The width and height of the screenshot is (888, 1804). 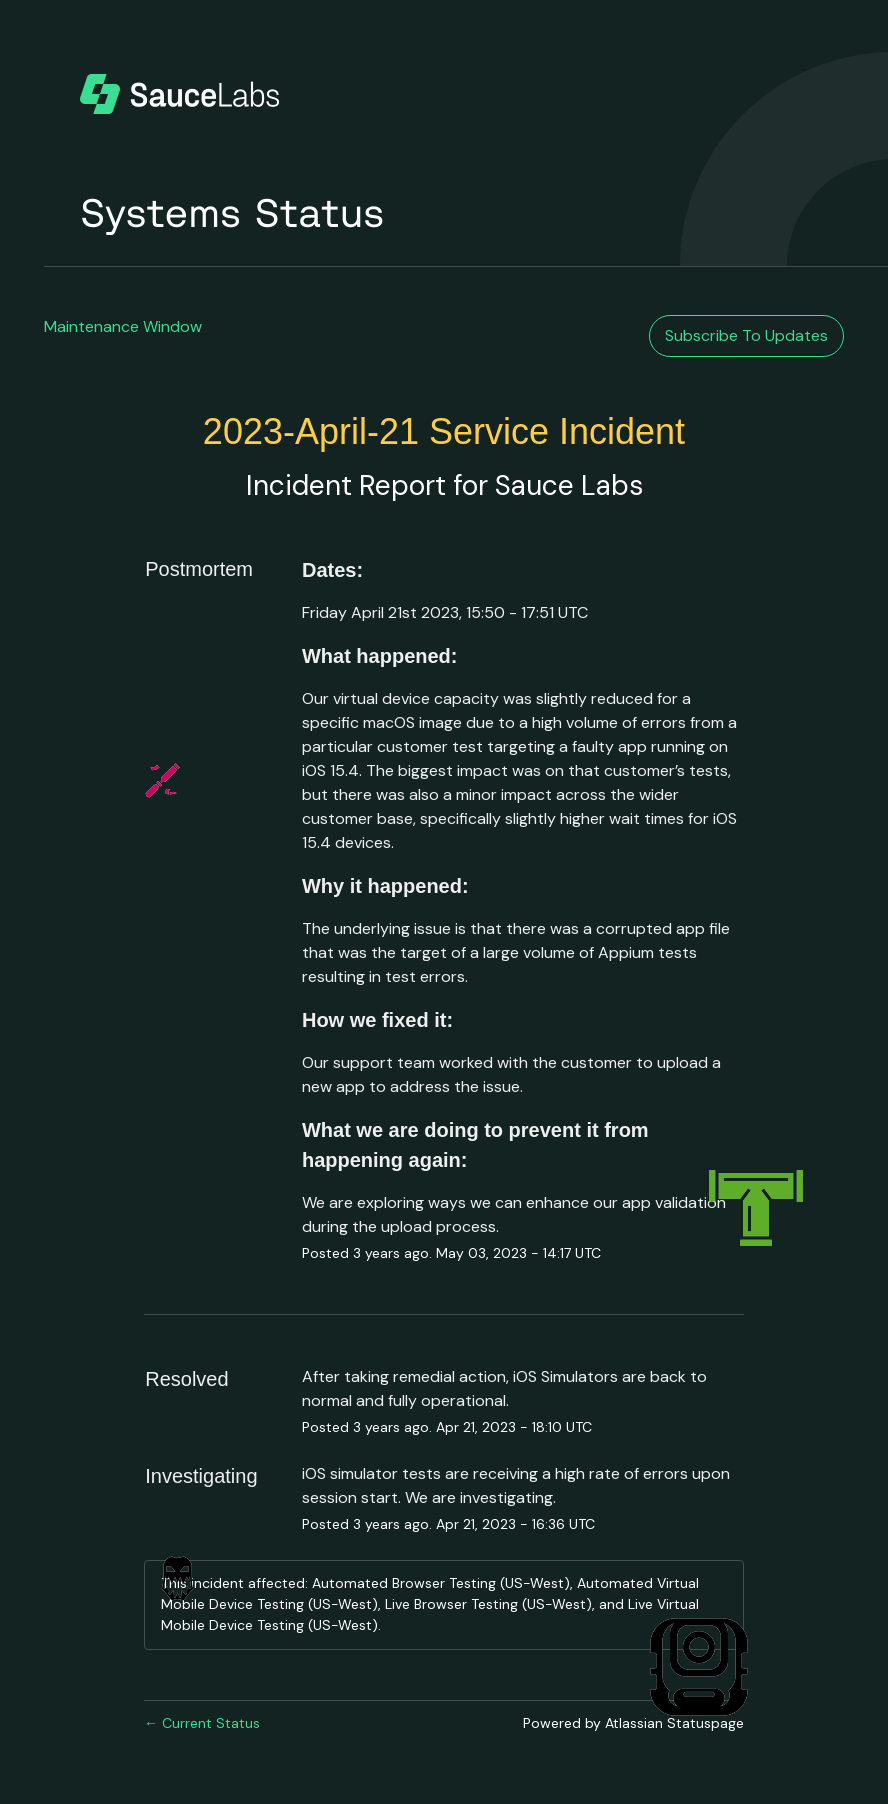 I want to click on select a trap or hazard in a game interface, so click(x=177, y=1578).